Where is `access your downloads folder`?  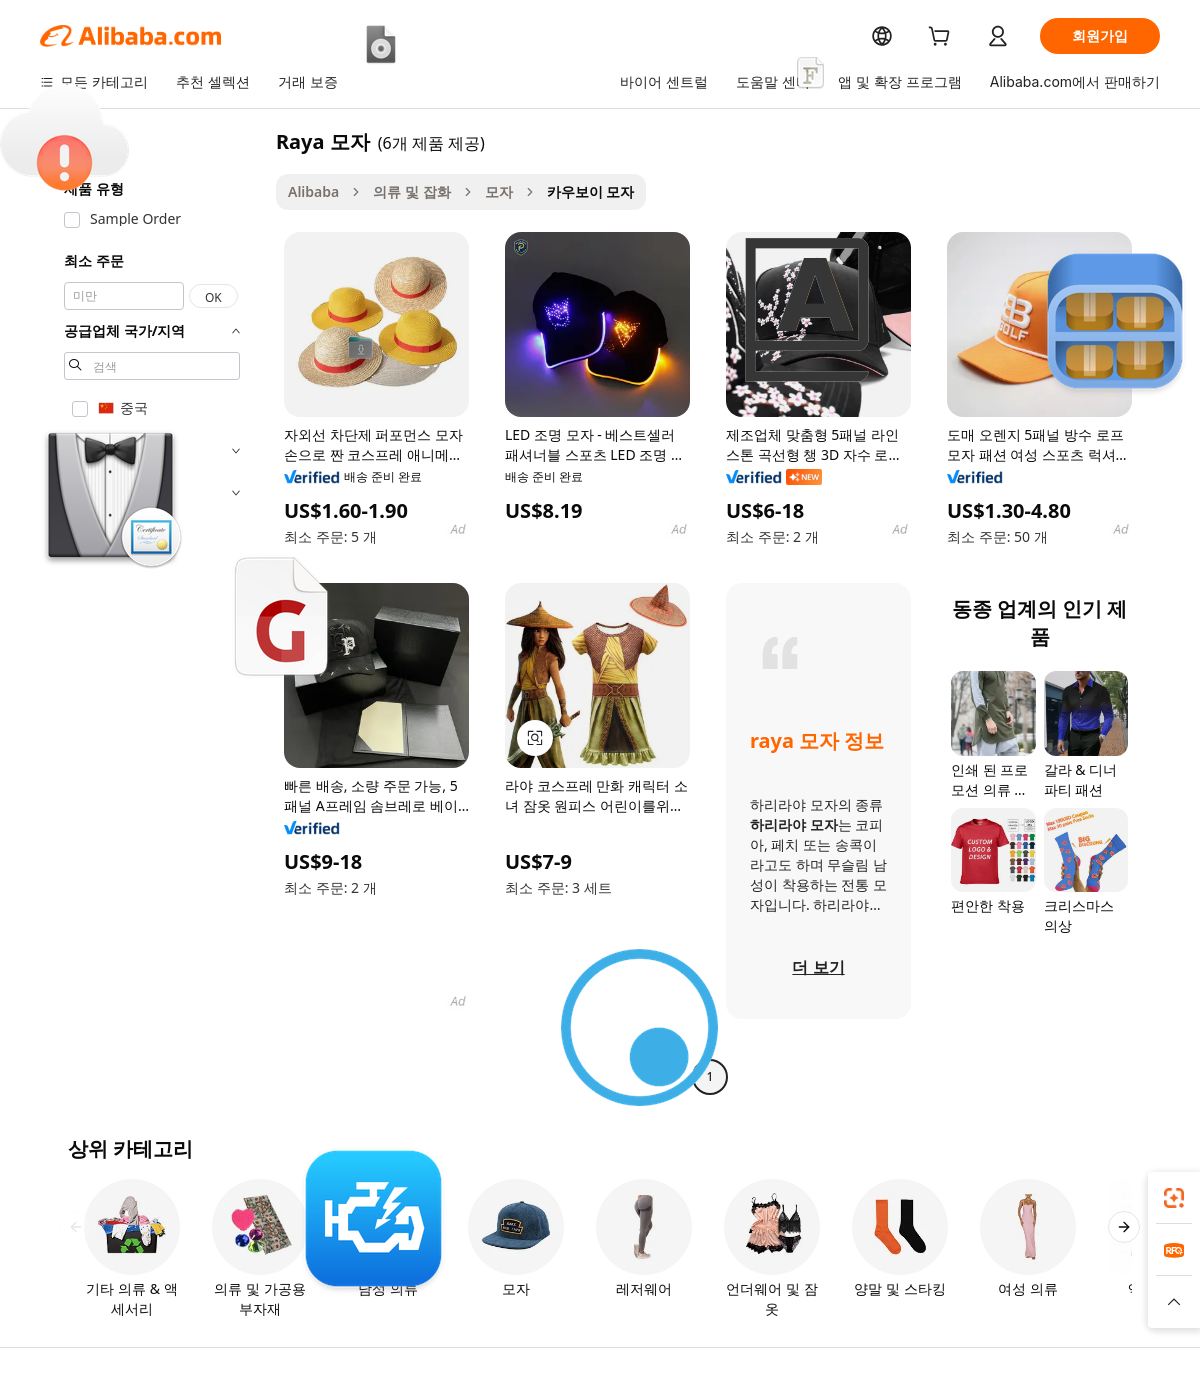
access your downloads folder is located at coordinates (360, 347).